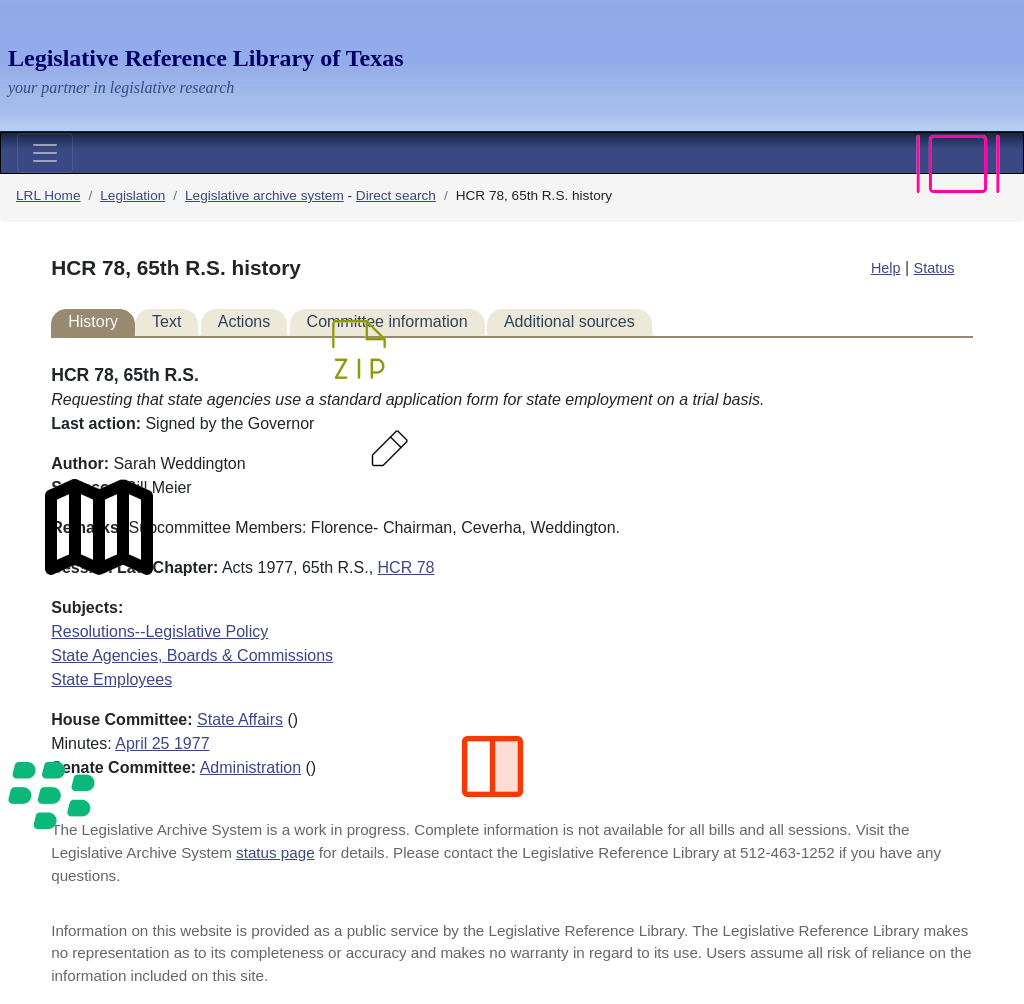 The width and height of the screenshot is (1024, 1004). I want to click on open map view, so click(99, 527).